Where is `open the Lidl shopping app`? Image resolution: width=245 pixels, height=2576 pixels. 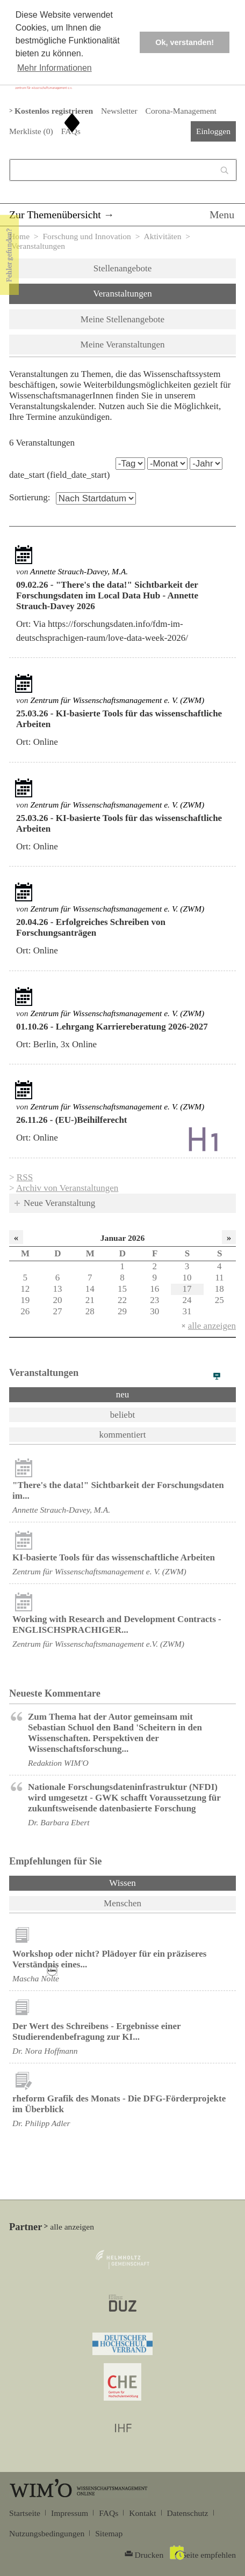 open the Lidl shopping app is located at coordinates (52, 1971).